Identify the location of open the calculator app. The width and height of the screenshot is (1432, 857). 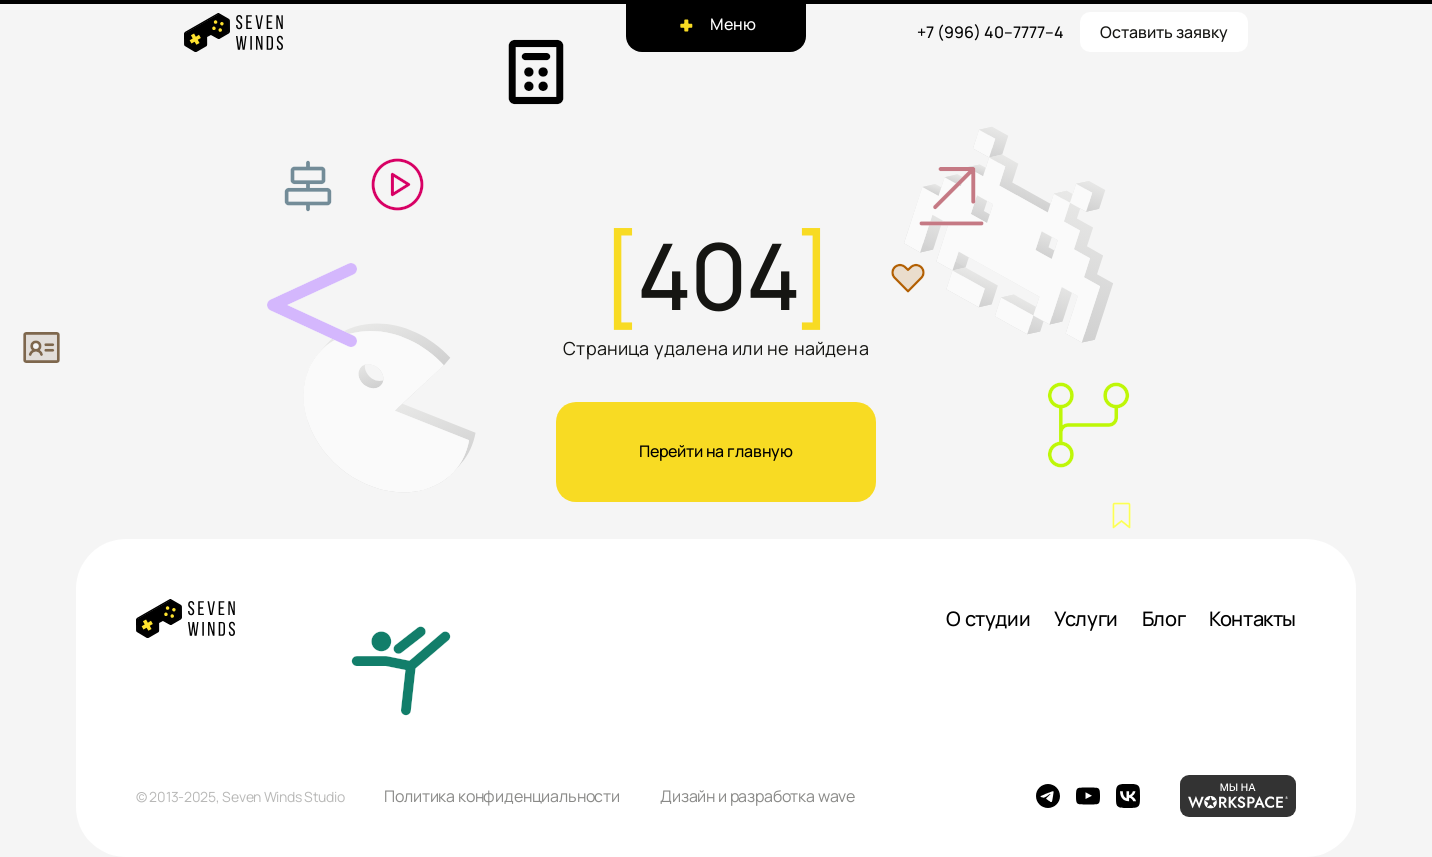
(536, 72).